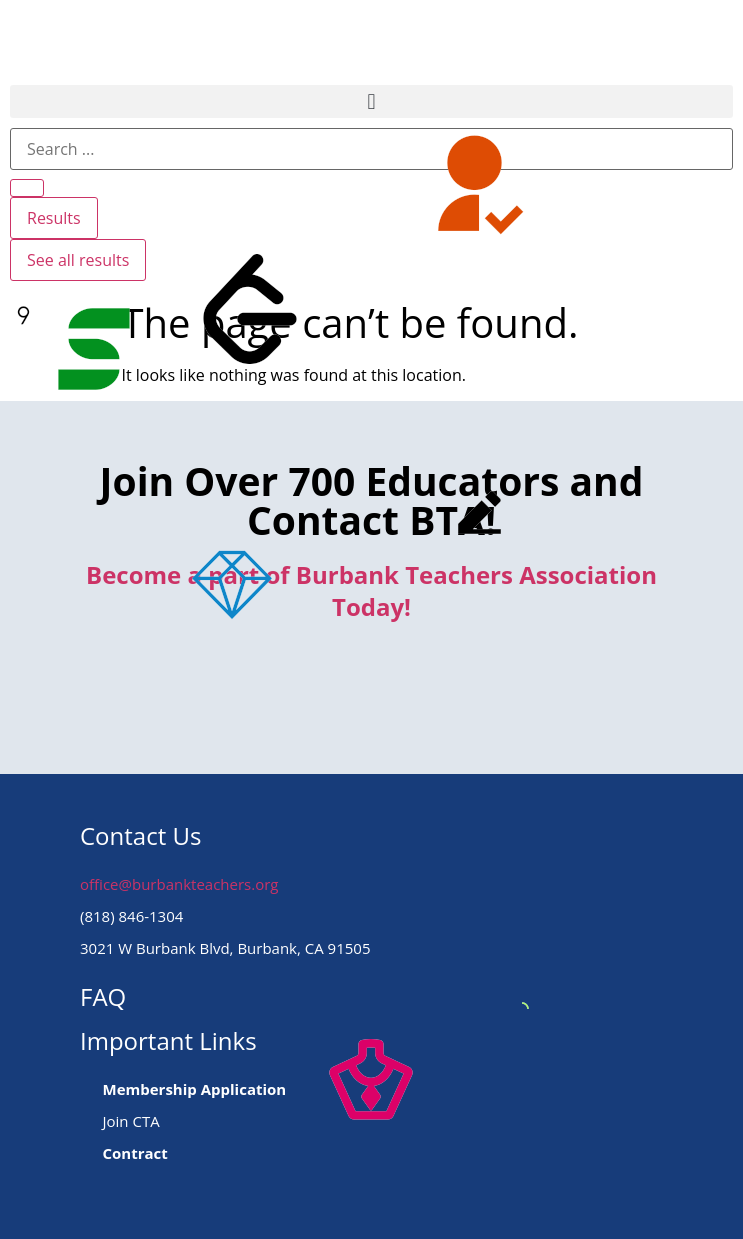  I want to click on indicates content is loading, so click(522, 1009).